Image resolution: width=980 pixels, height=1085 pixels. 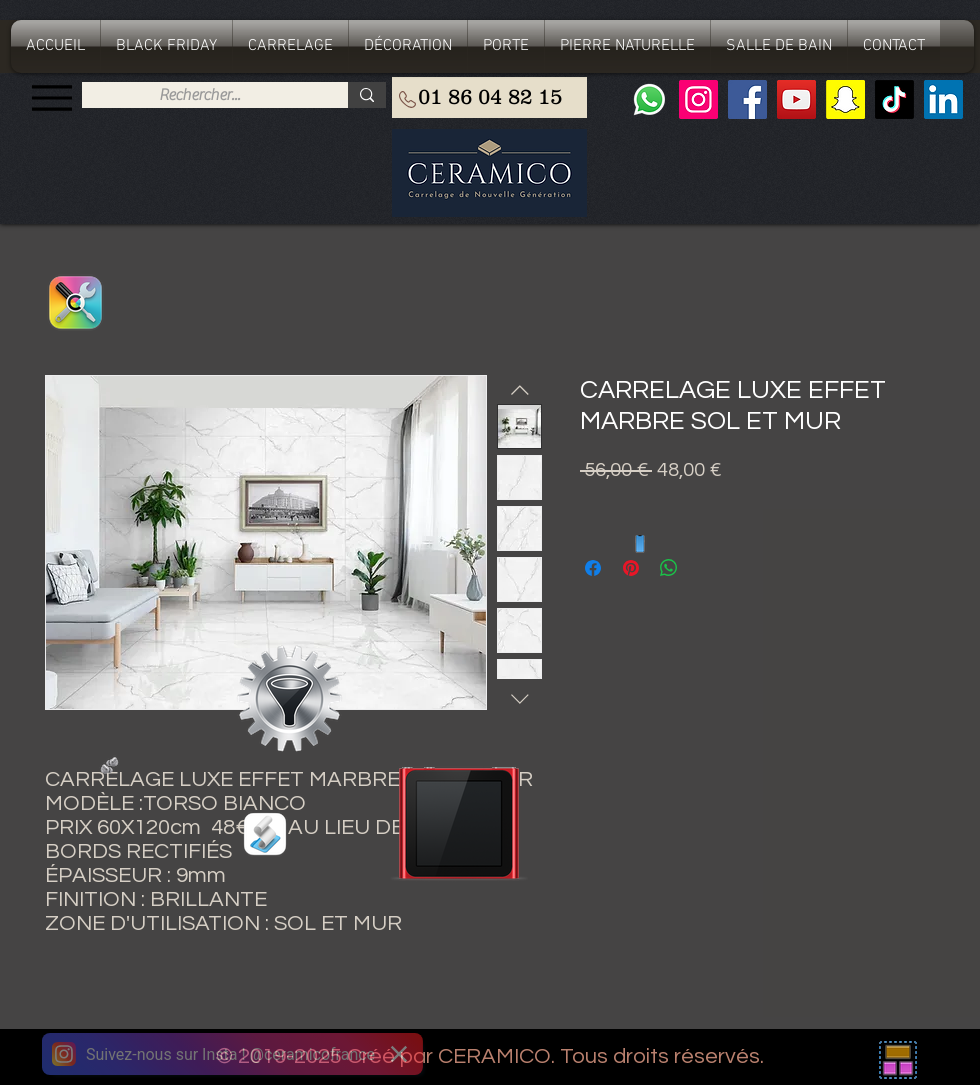 I want to click on open ColorSync Utility to manage color profiles, so click(x=75, y=302).